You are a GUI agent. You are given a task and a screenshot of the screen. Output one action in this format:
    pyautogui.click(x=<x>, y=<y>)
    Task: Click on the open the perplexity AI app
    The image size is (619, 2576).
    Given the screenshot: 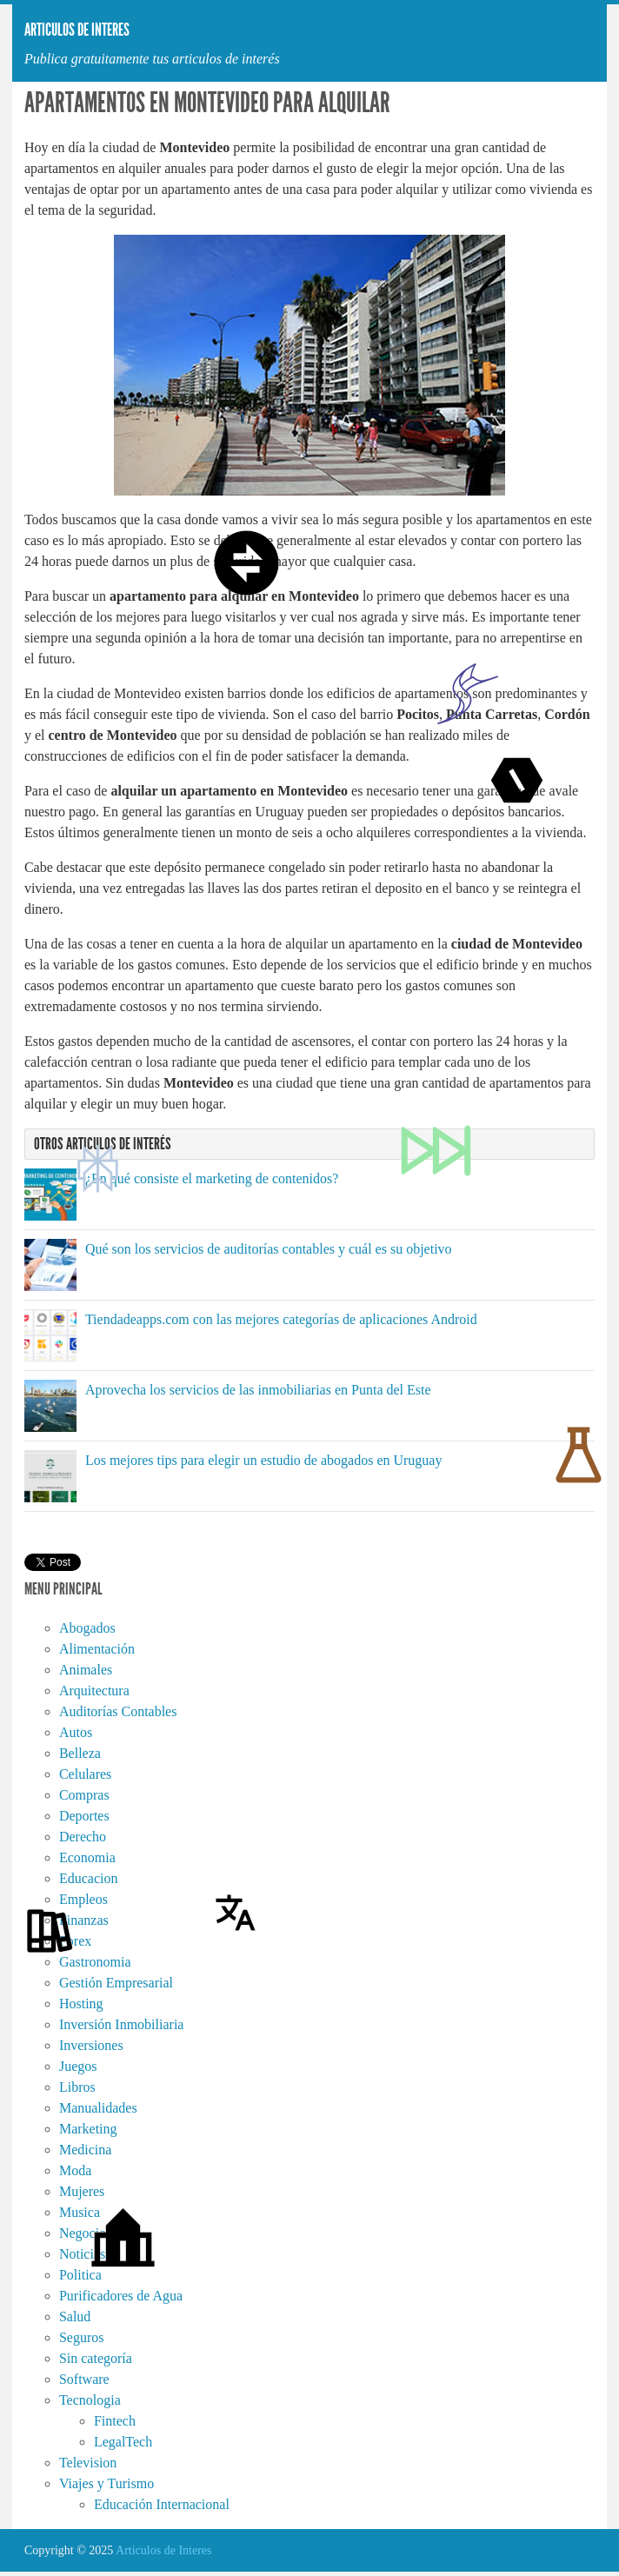 What is the action you would take?
    pyautogui.click(x=97, y=1168)
    